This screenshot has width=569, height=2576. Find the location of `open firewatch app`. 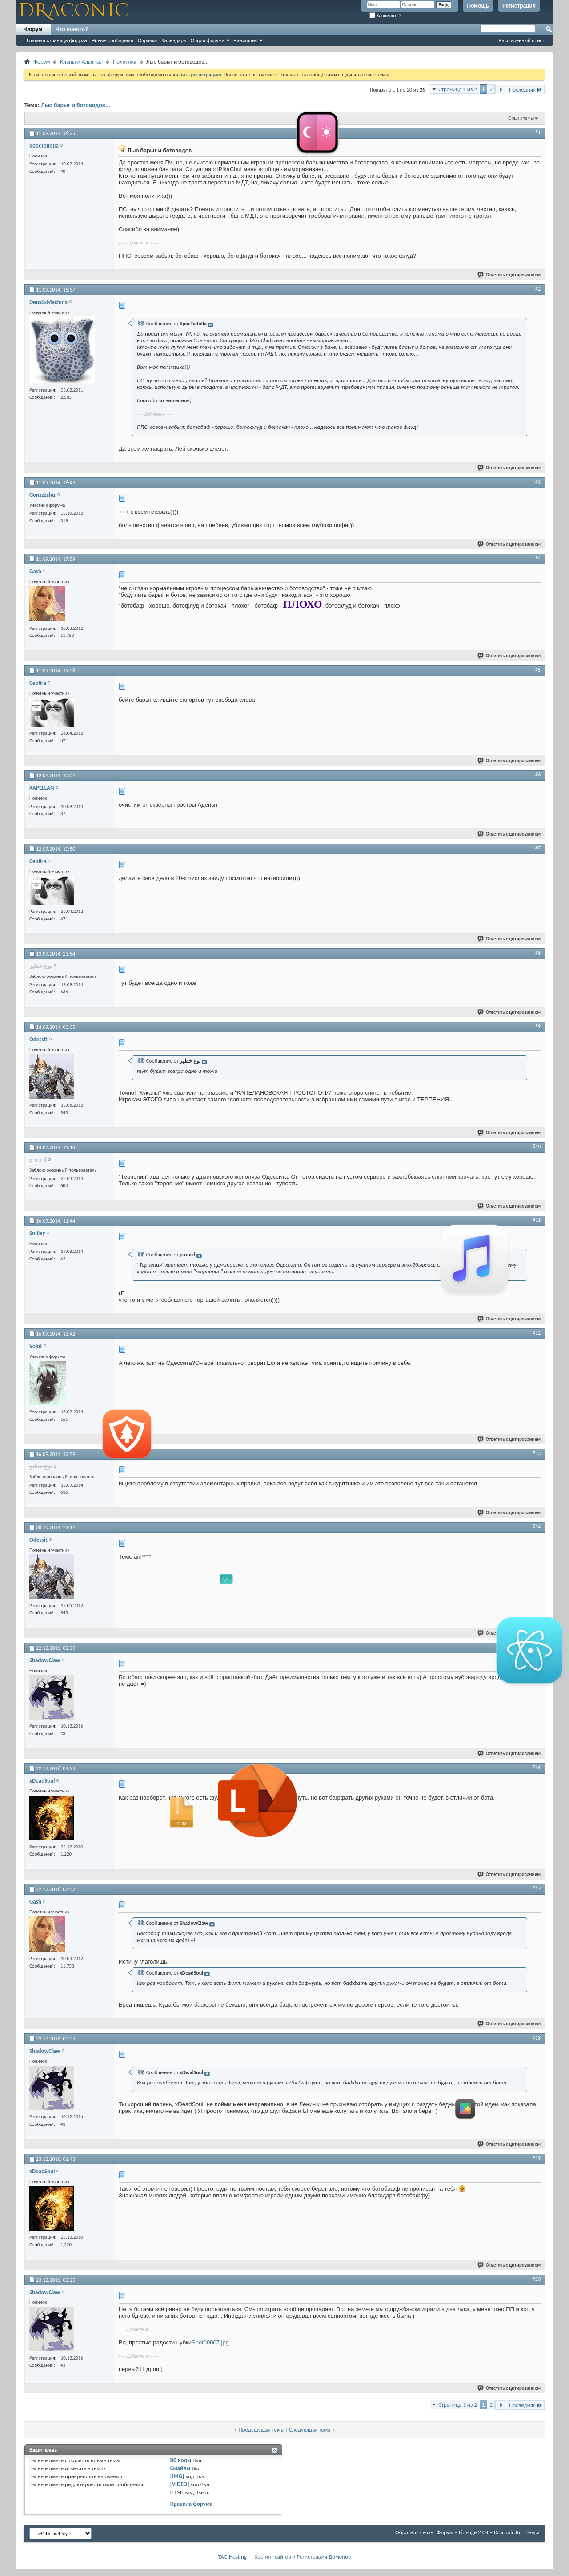

open firewatch app is located at coordinates (127, 1434).